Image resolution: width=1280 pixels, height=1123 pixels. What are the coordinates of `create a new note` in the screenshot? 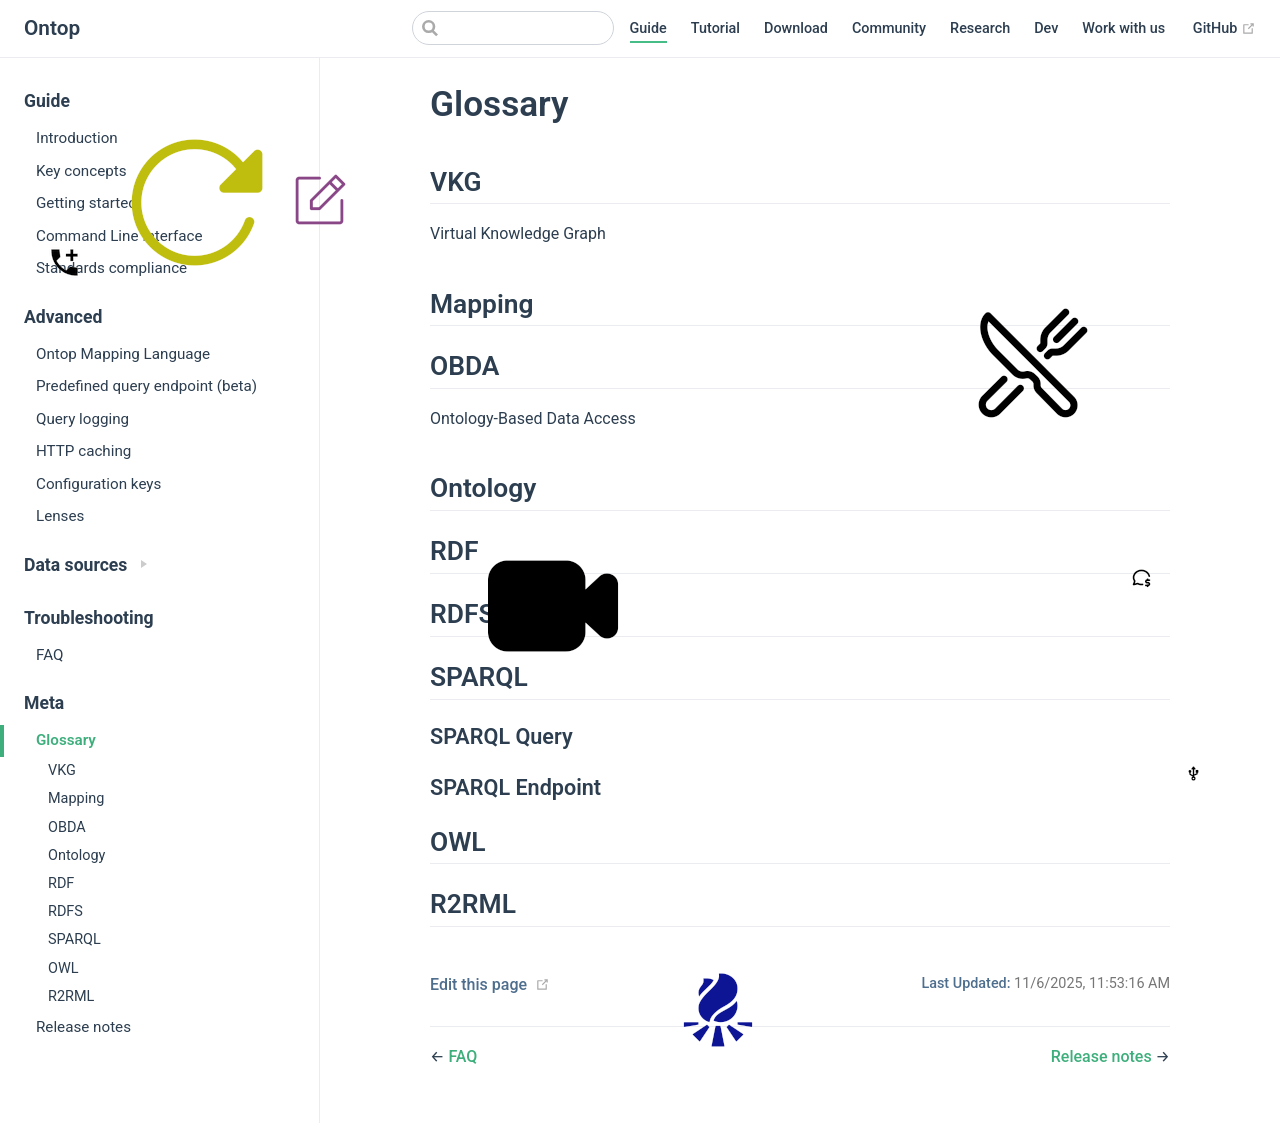 It's located at (319, 200).